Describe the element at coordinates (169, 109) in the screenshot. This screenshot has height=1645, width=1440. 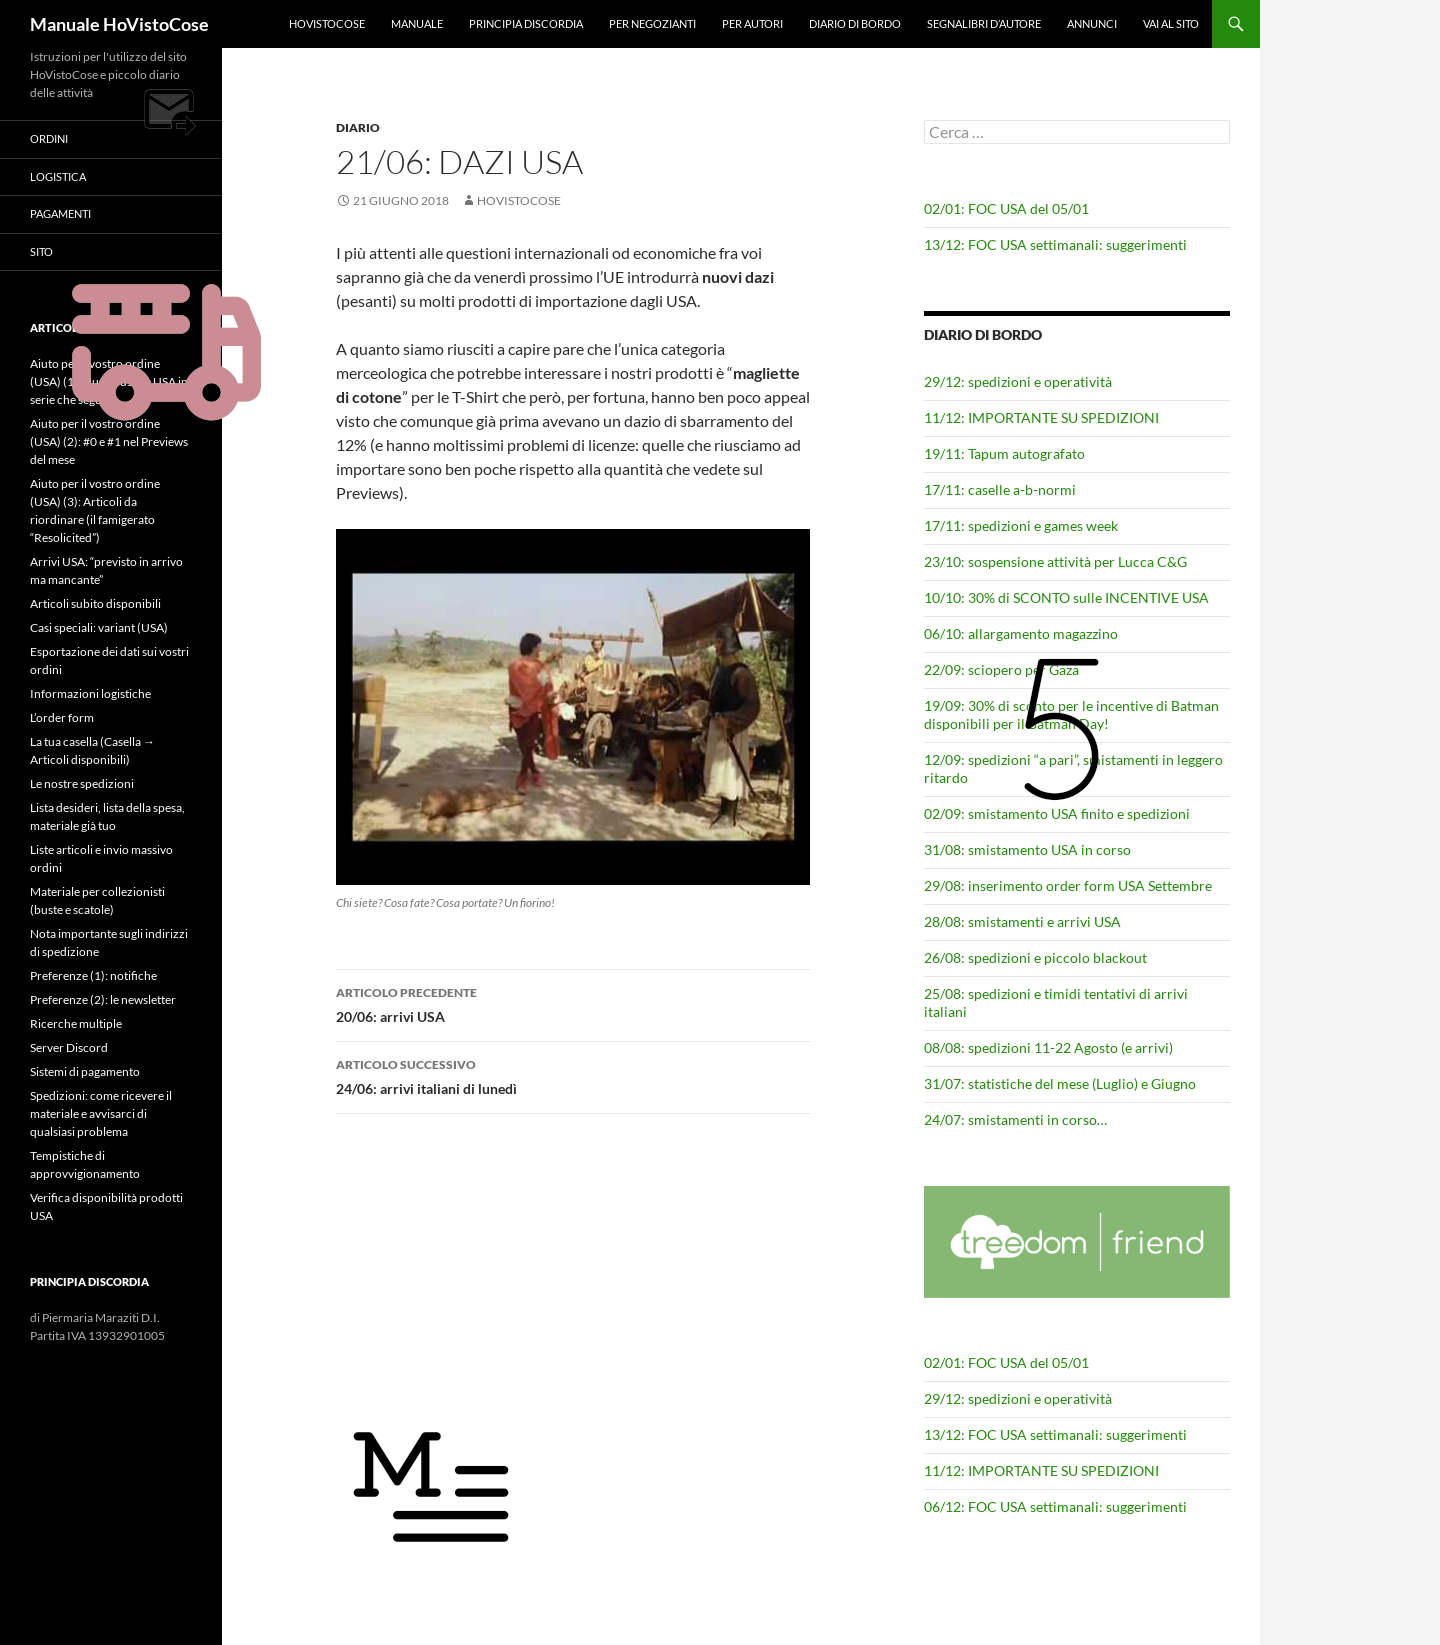
I see `forward an email to another recipient` at that location.